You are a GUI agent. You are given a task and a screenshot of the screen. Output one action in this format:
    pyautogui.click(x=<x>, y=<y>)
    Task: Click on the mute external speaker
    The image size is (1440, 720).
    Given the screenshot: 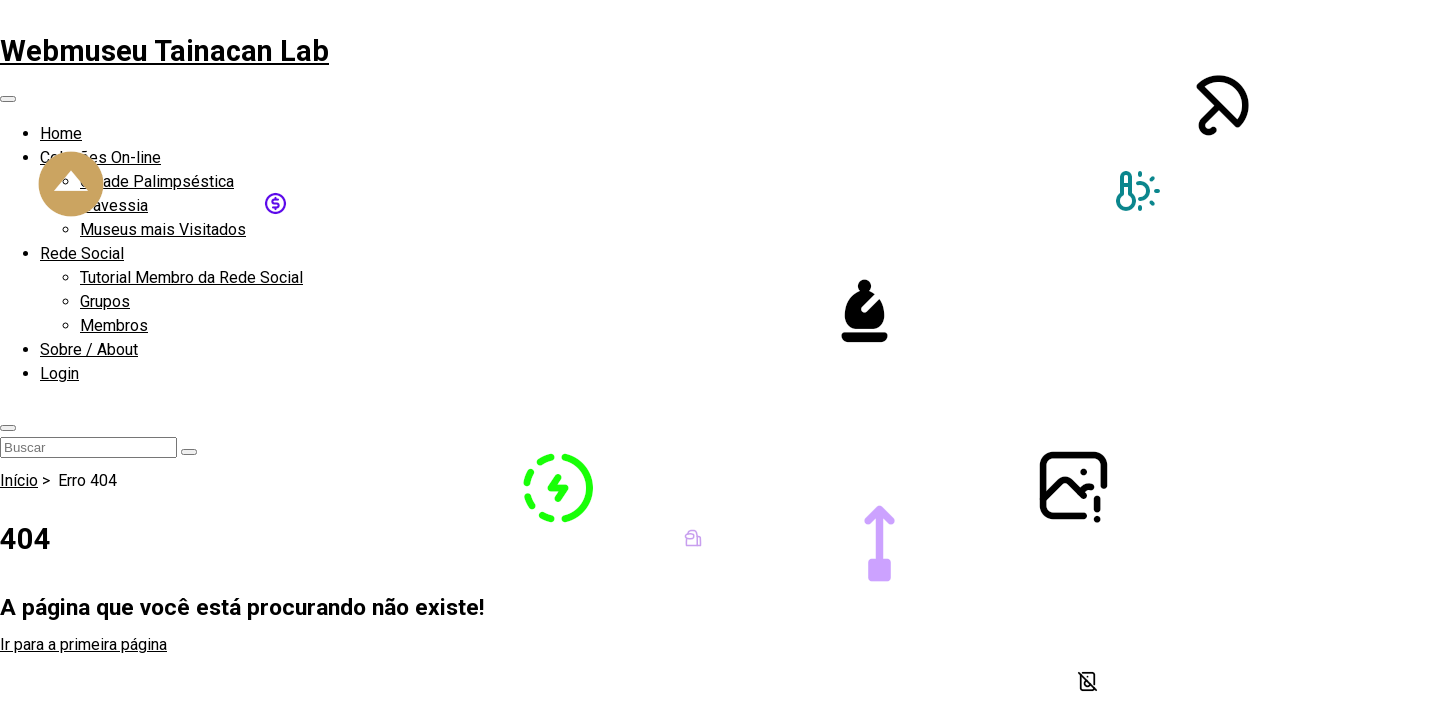 What is the action you would take?
    pyautogui.click(x=1087, y=681)
    